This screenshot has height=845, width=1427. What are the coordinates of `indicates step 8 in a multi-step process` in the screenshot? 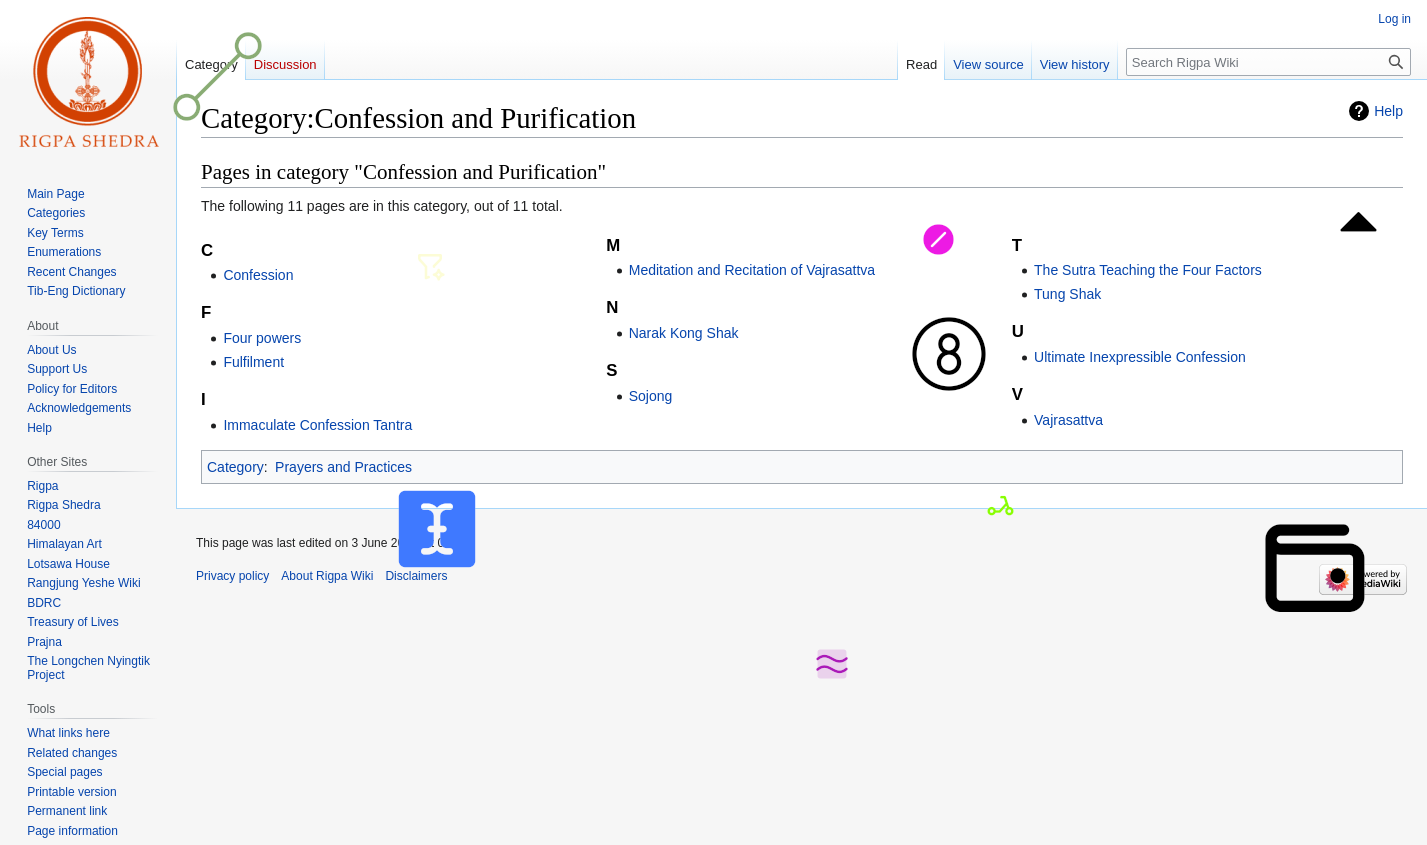 It's located at (949, 354).